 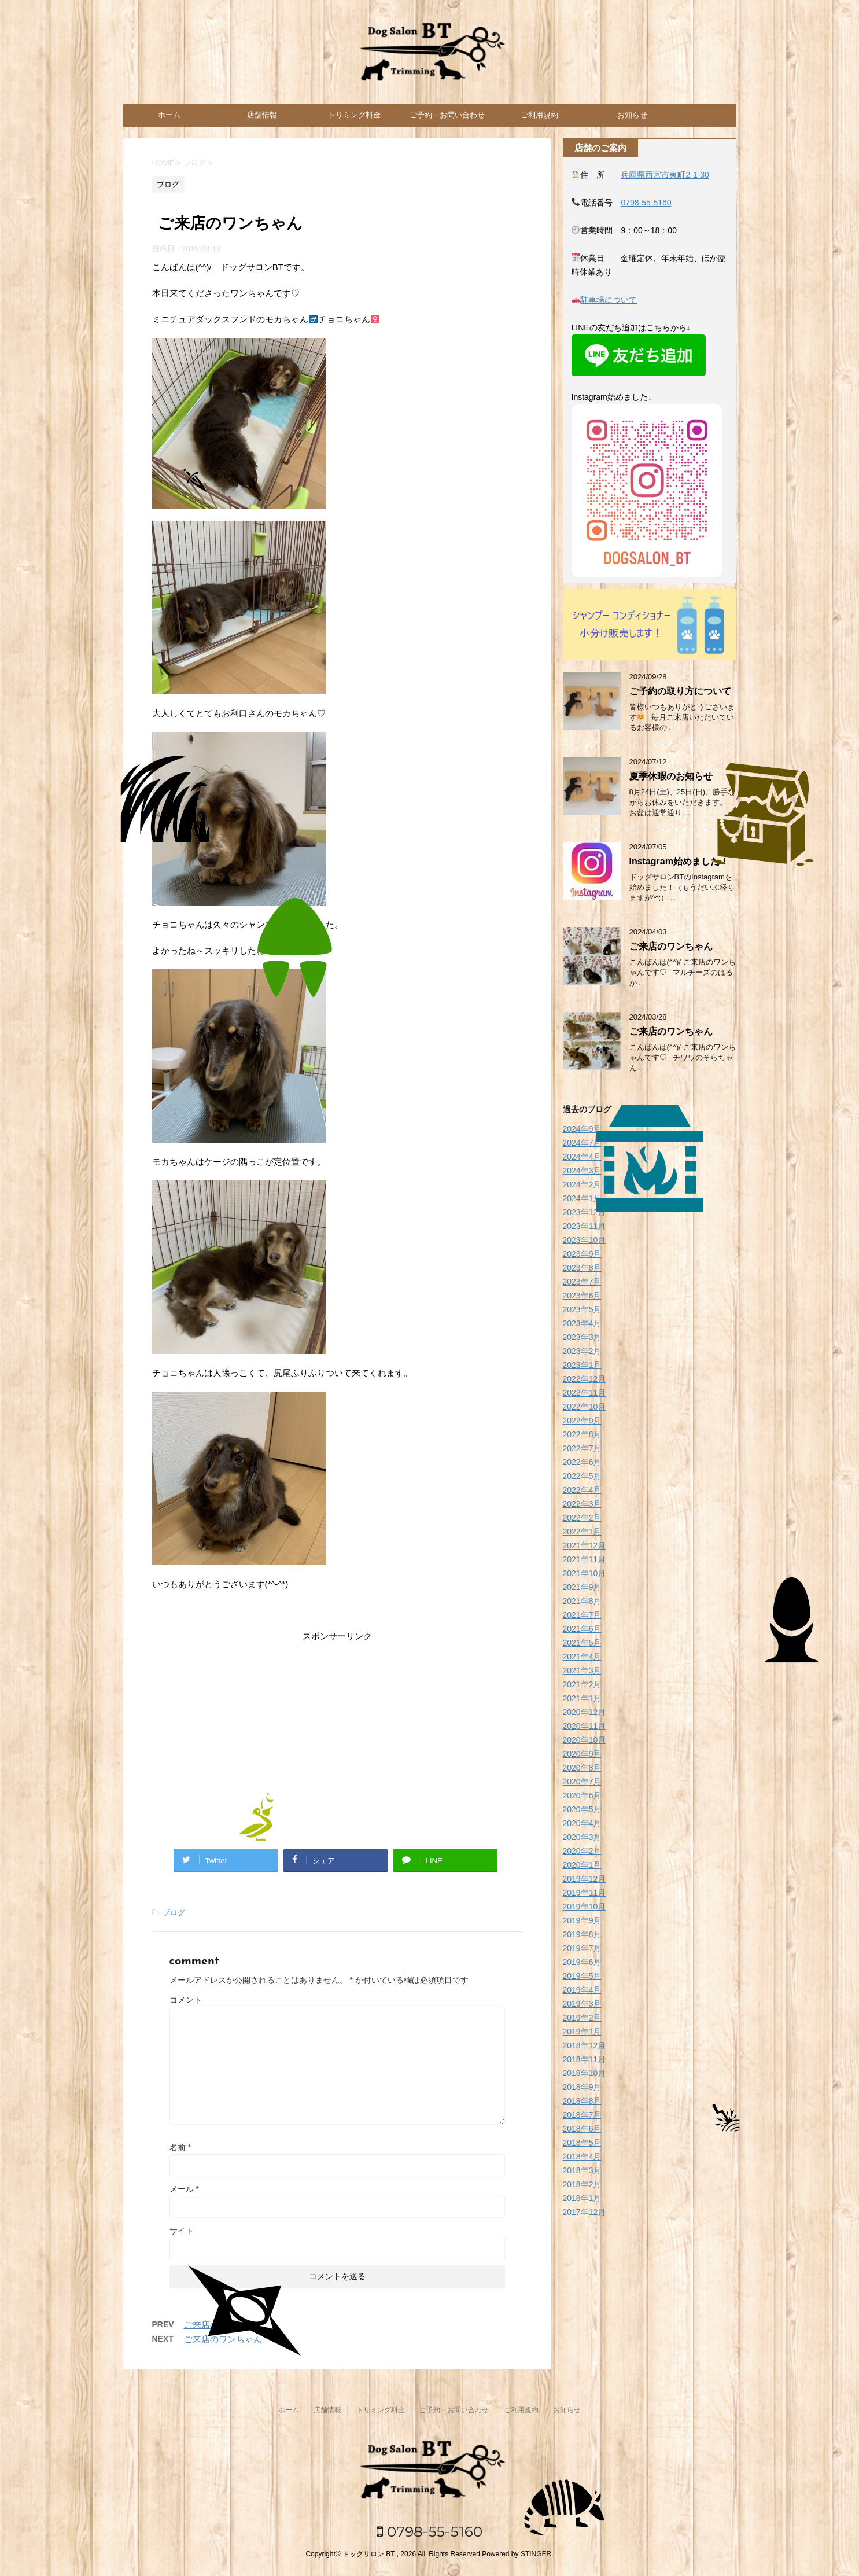 What do you see at coordinates (294, 947) in the screenshot?
I see `activate jetpack or boost ability` at bounding box center [294, 947].